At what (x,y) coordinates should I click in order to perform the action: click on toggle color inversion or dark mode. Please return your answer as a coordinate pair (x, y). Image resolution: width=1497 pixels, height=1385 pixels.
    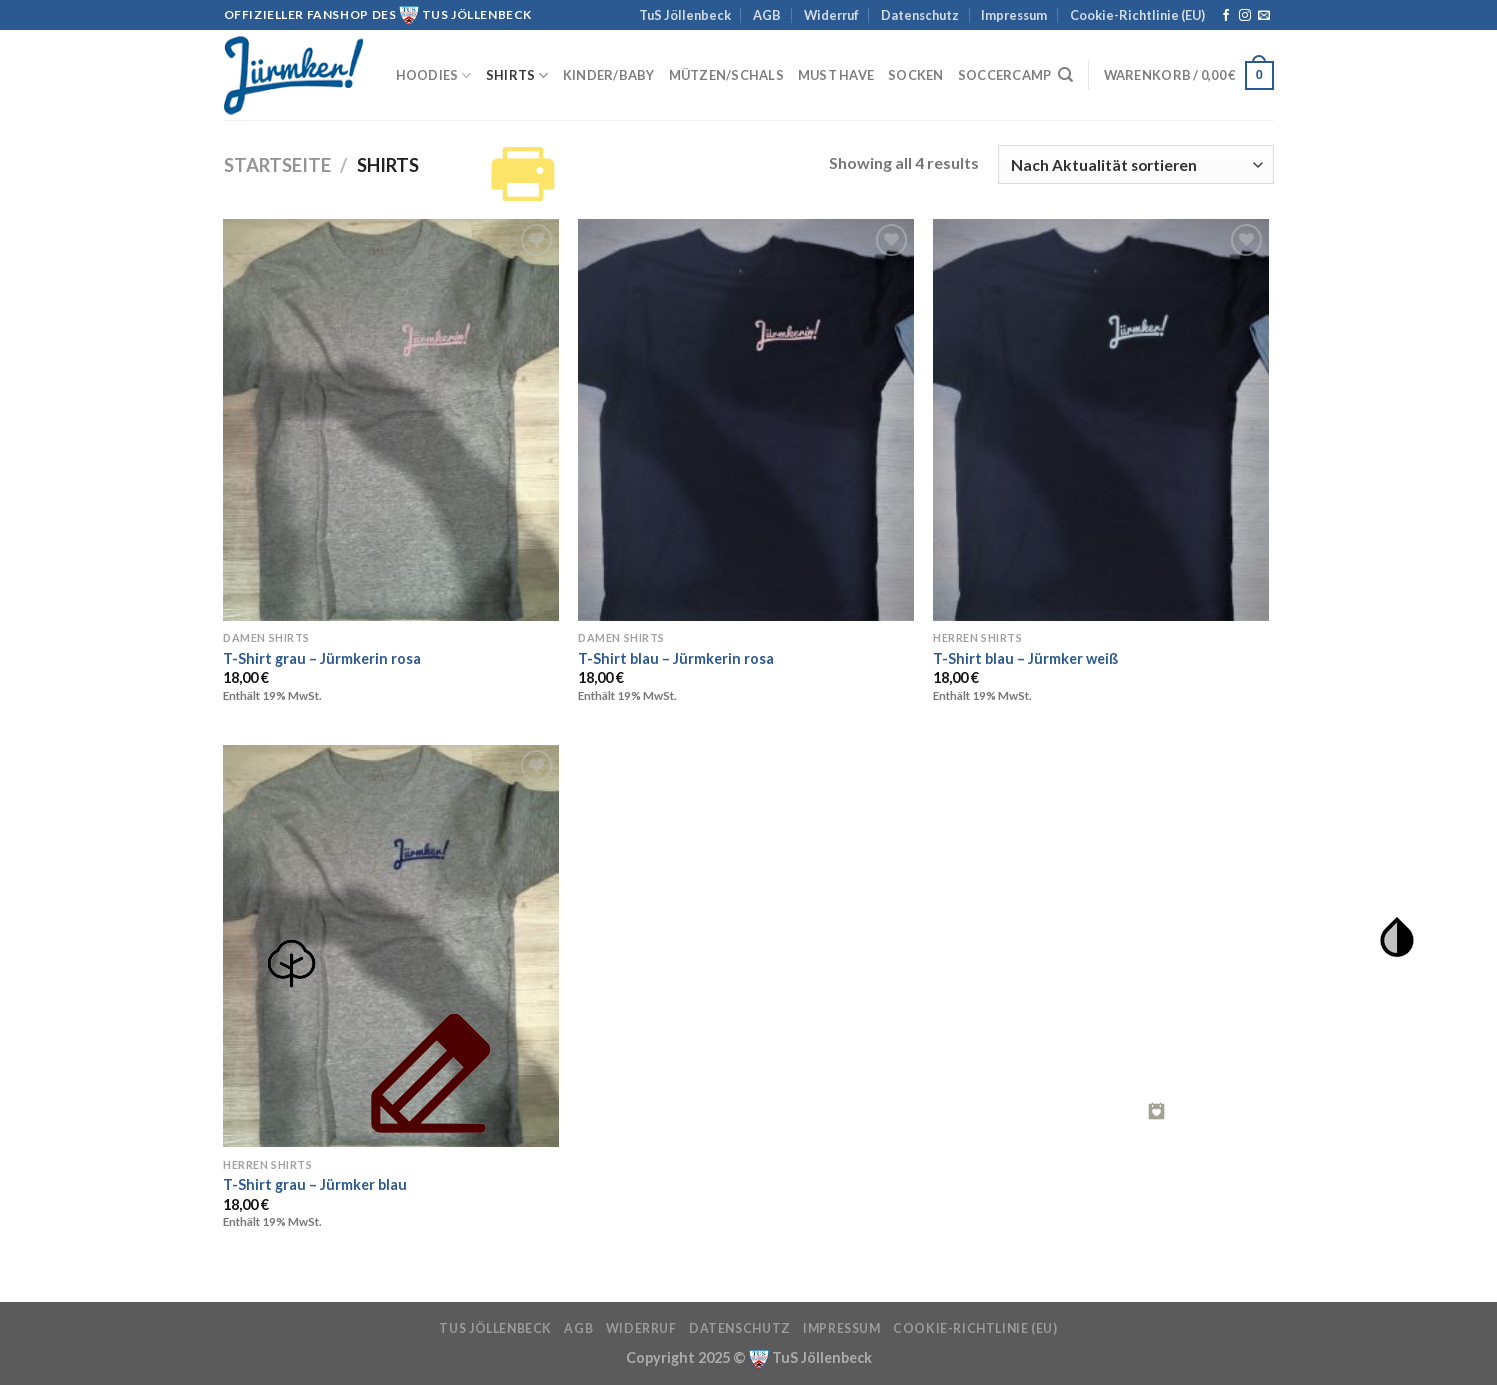
    Looking at the image, I should click on (1397, 937).